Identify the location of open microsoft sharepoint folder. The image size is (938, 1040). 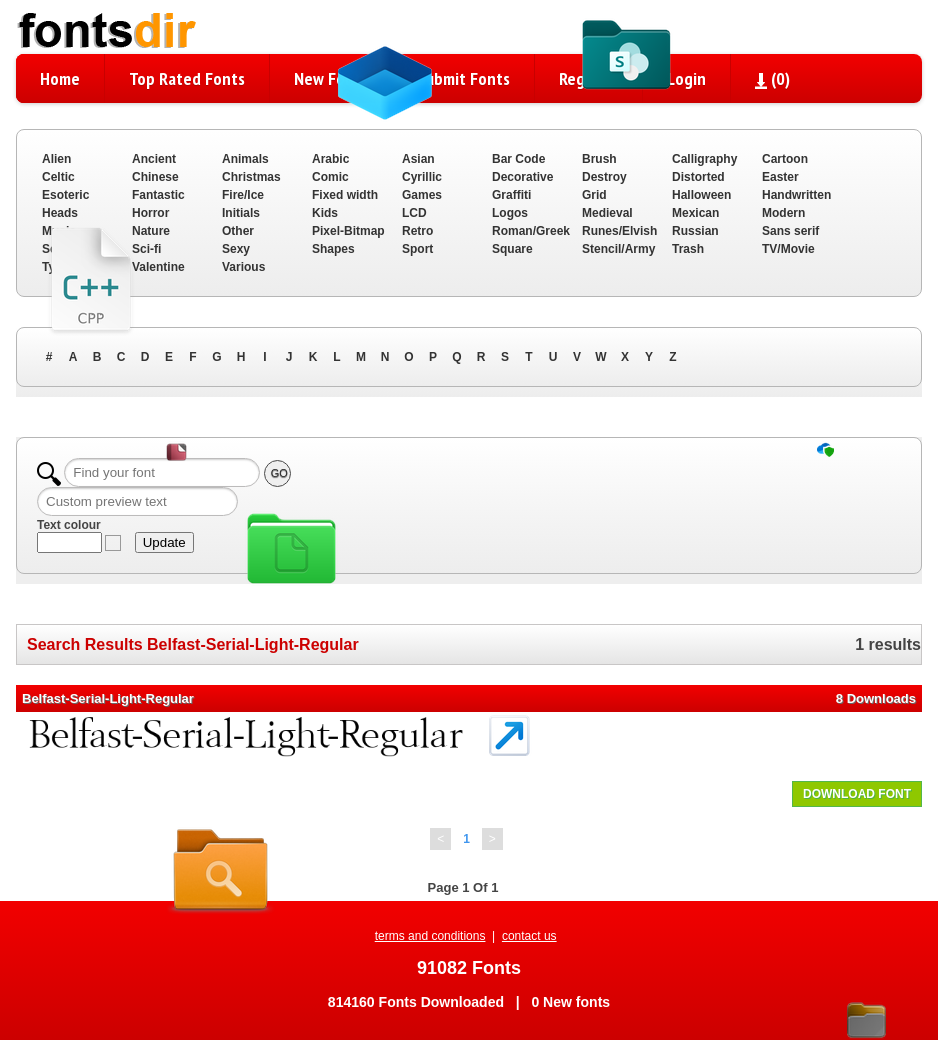
(626, 57).